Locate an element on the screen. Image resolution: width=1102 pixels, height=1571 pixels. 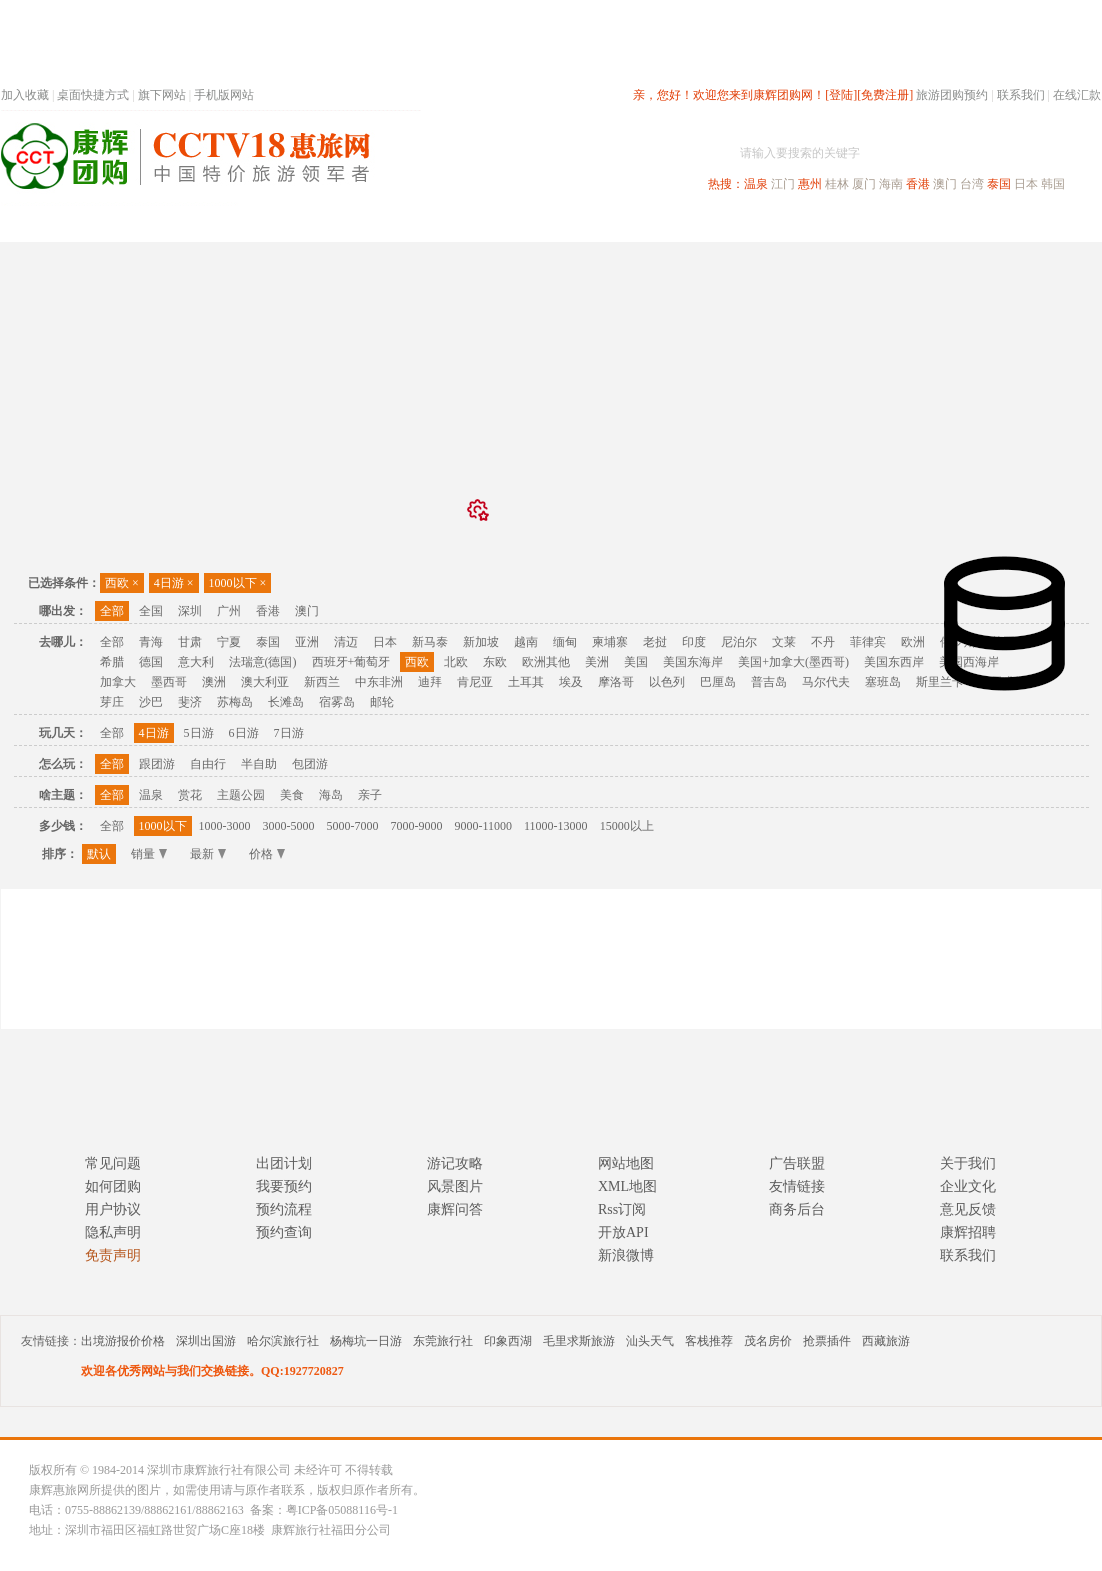
access favorite or starred settings is located at coordinates (477, 509).